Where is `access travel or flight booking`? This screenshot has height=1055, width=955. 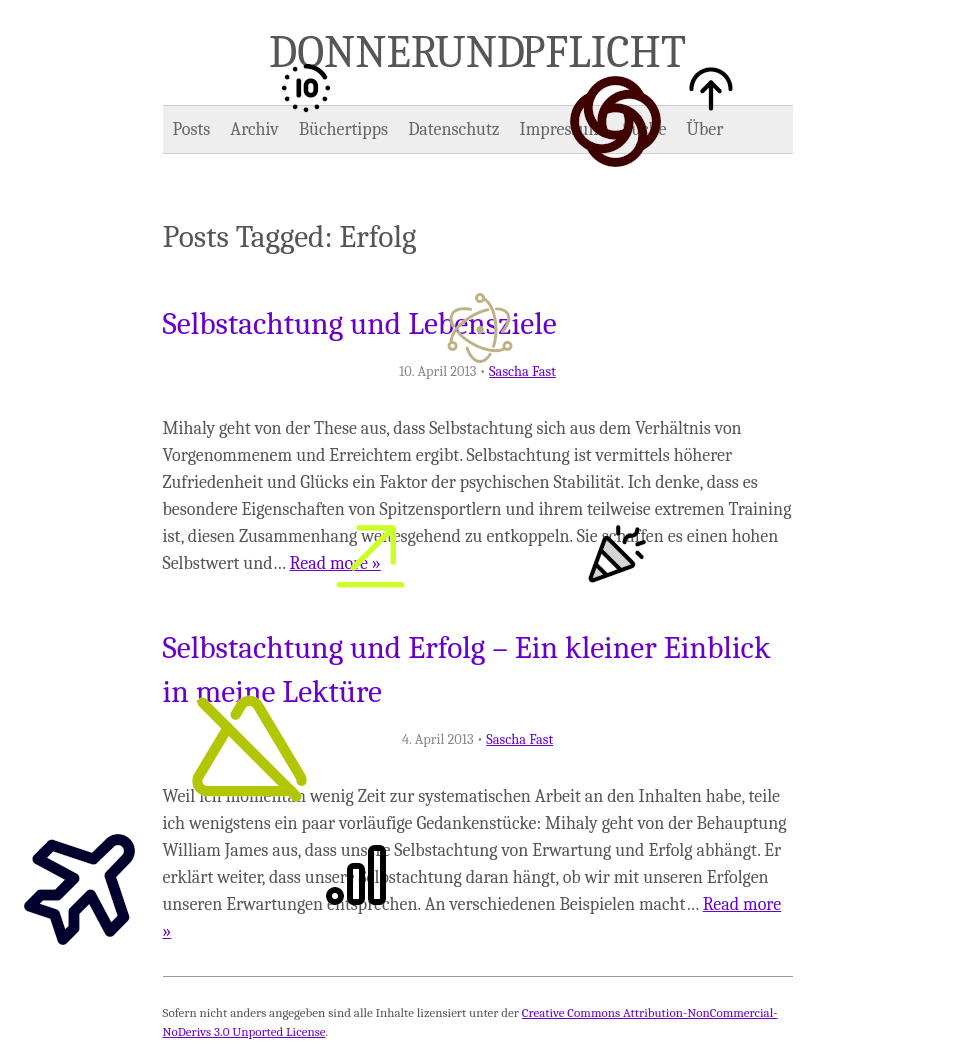 access travel or flight booking is located at coordinates (79, 889).